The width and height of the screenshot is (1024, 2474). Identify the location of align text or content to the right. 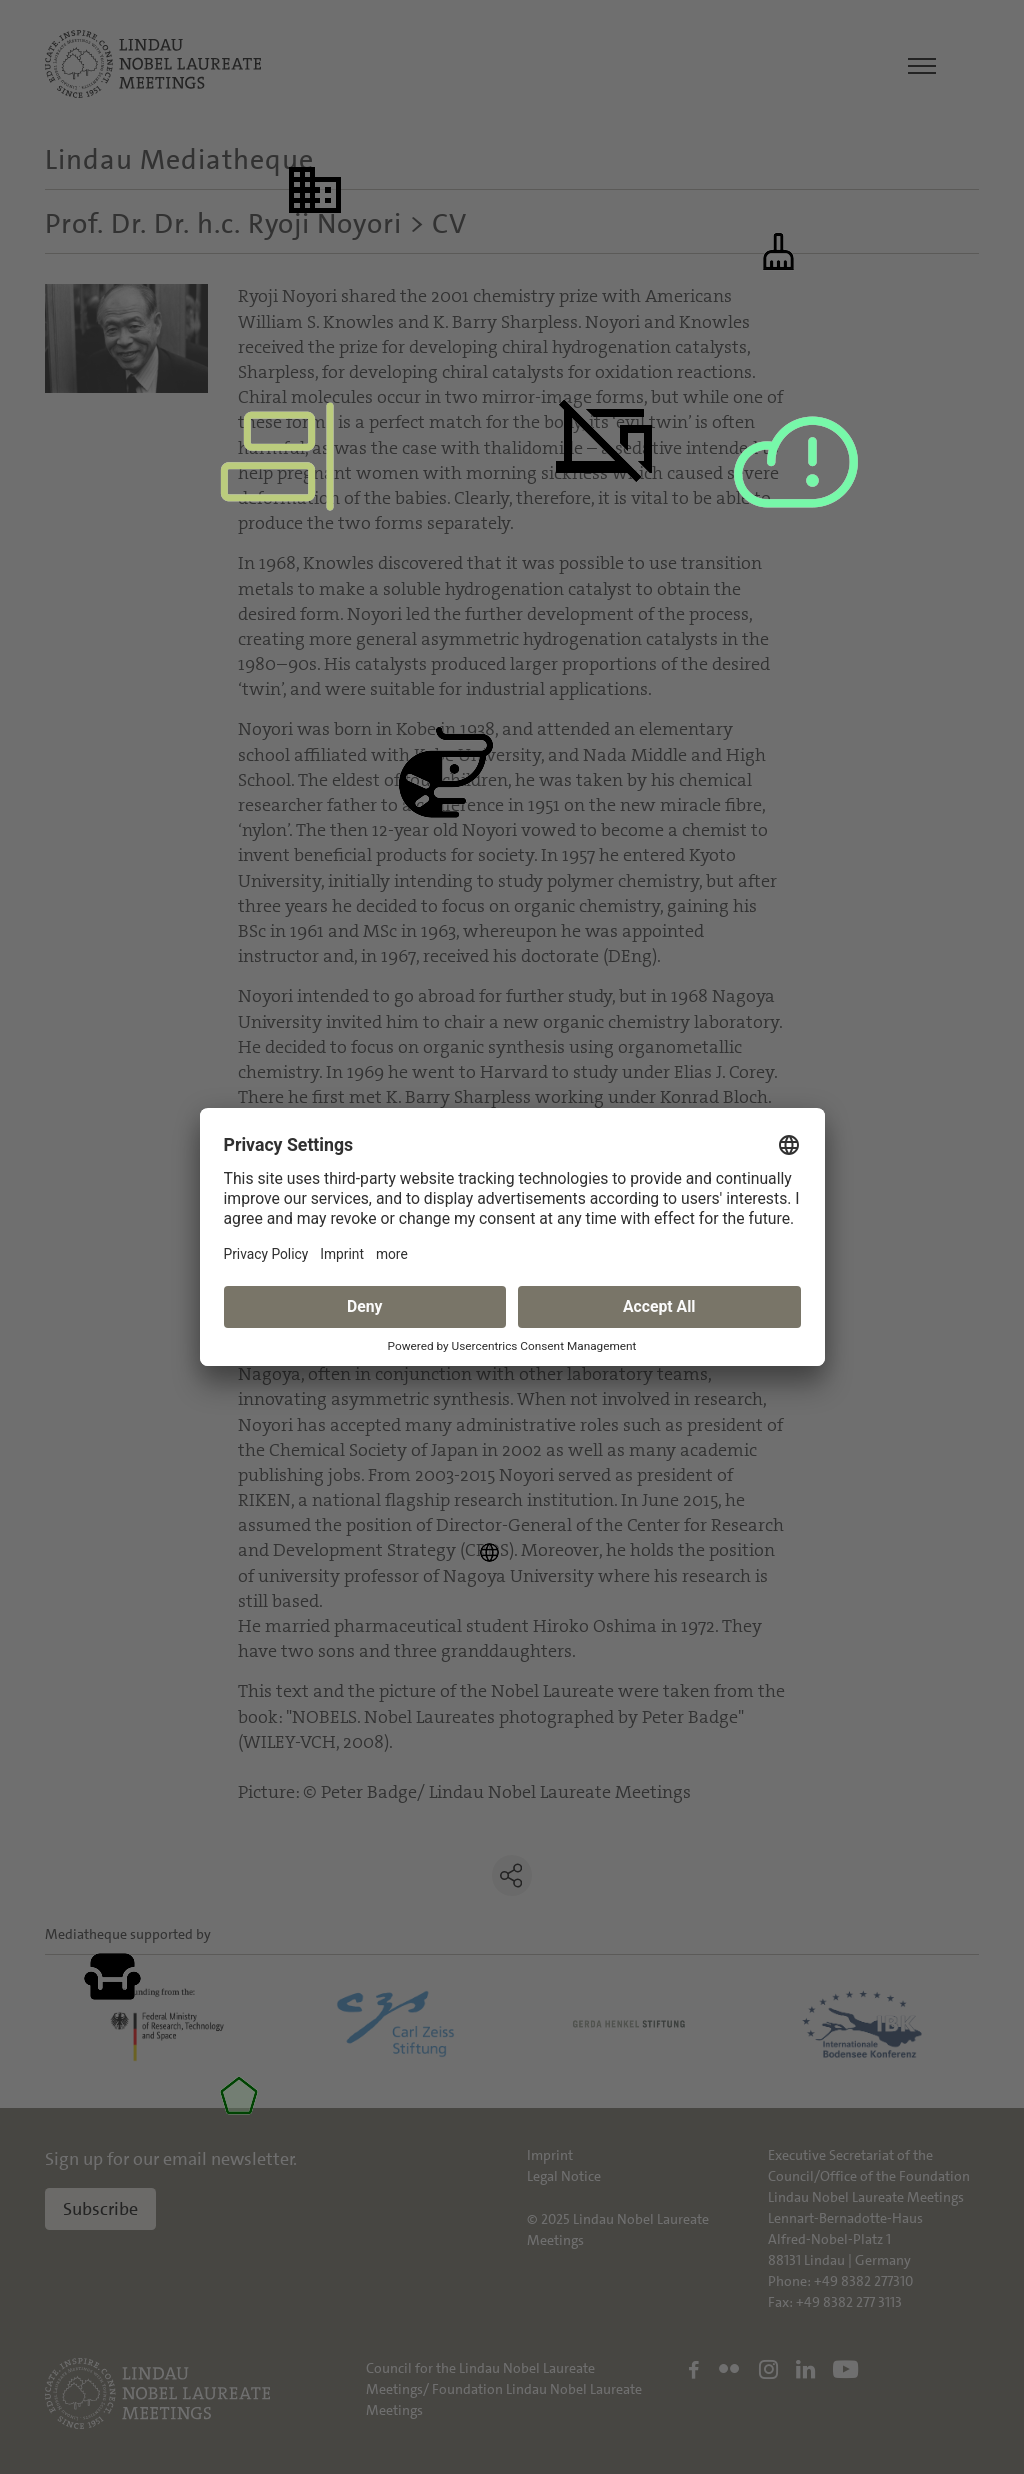
(279, 456).